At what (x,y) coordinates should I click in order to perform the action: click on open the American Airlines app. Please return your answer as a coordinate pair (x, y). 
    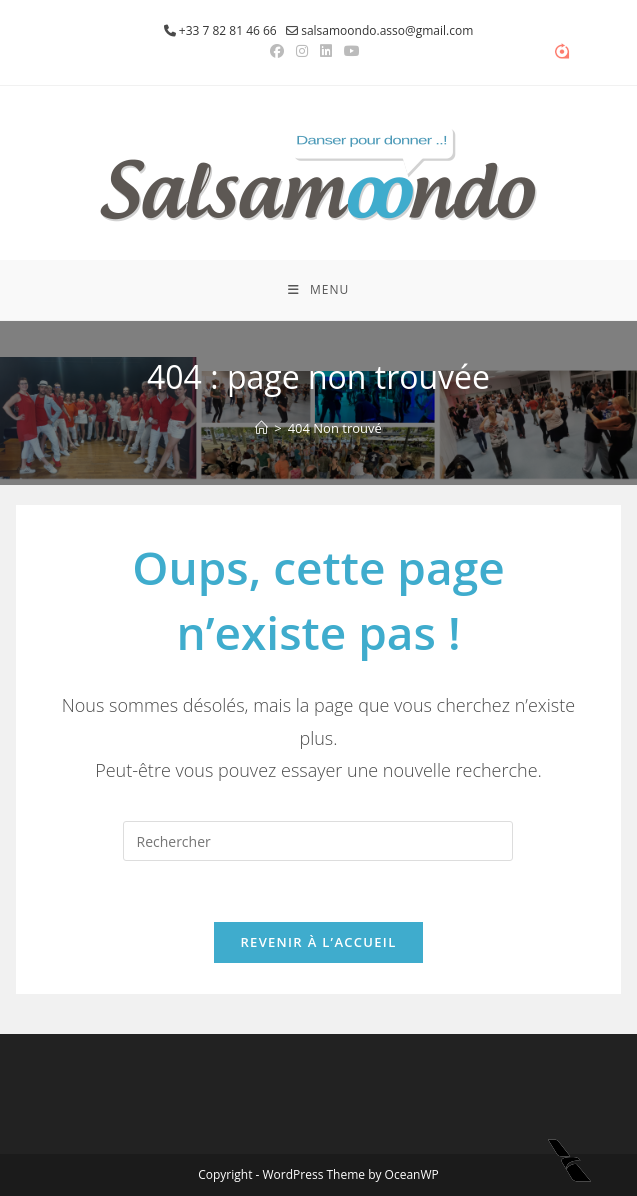
    Looking at the image, I should click on (569, 1160).